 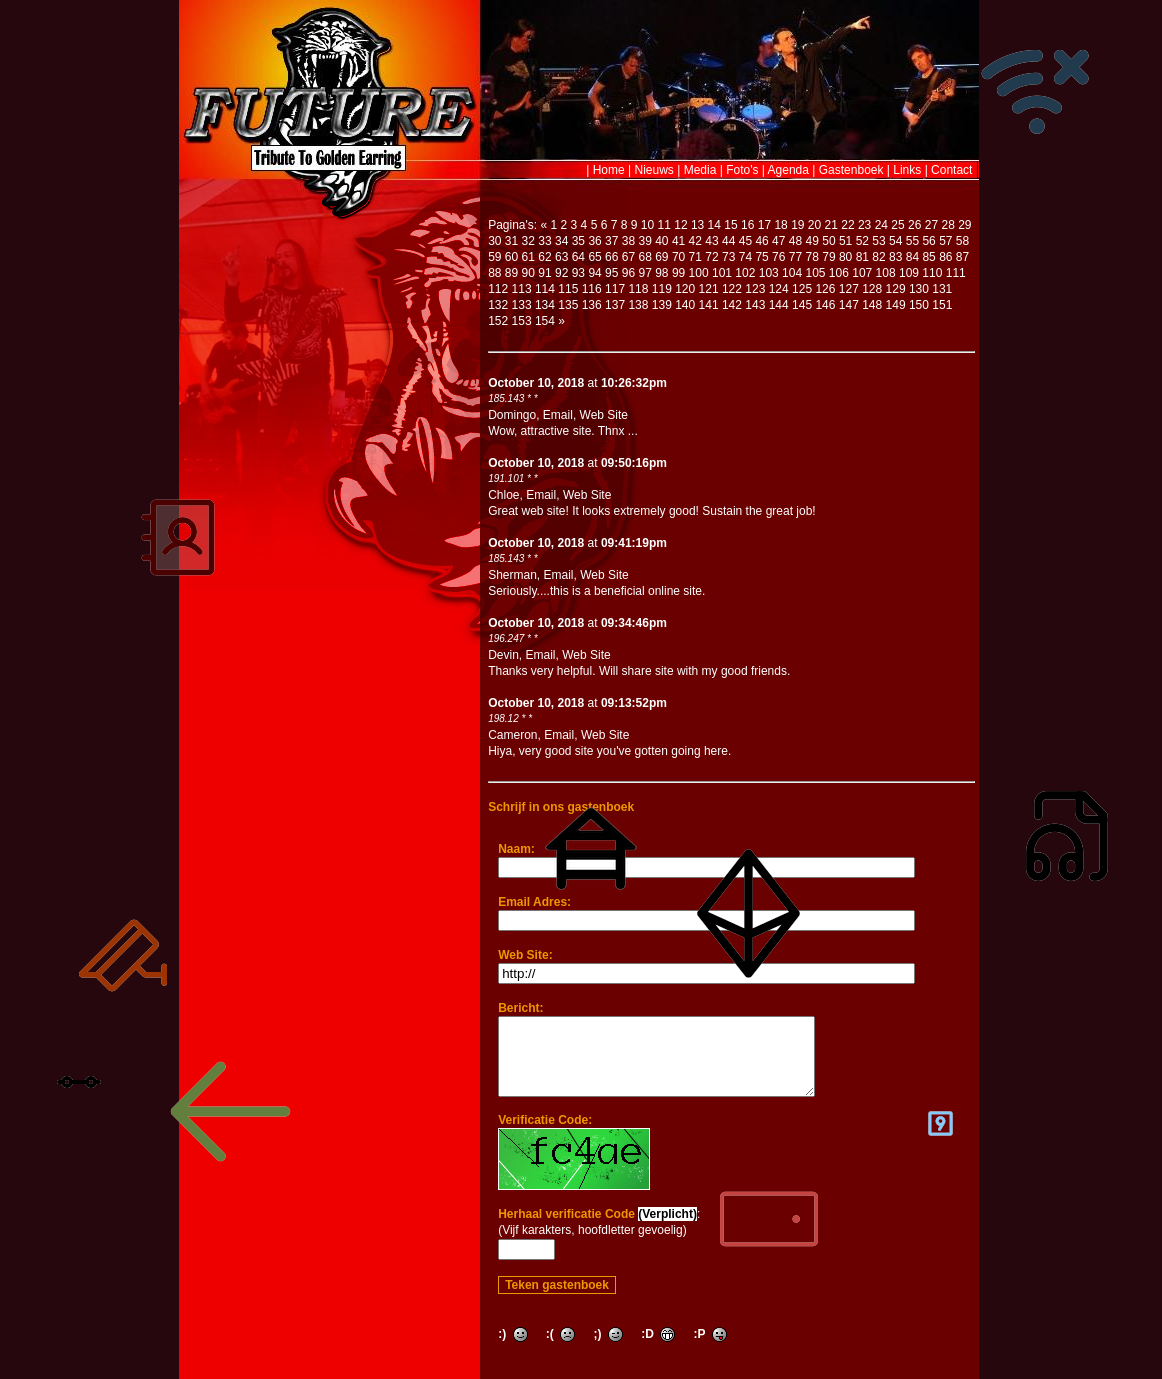 What do you see at coordinates (769, 1219) in the screenshot?
I see `access storage or disk management` at bounding box center [769, 1219].